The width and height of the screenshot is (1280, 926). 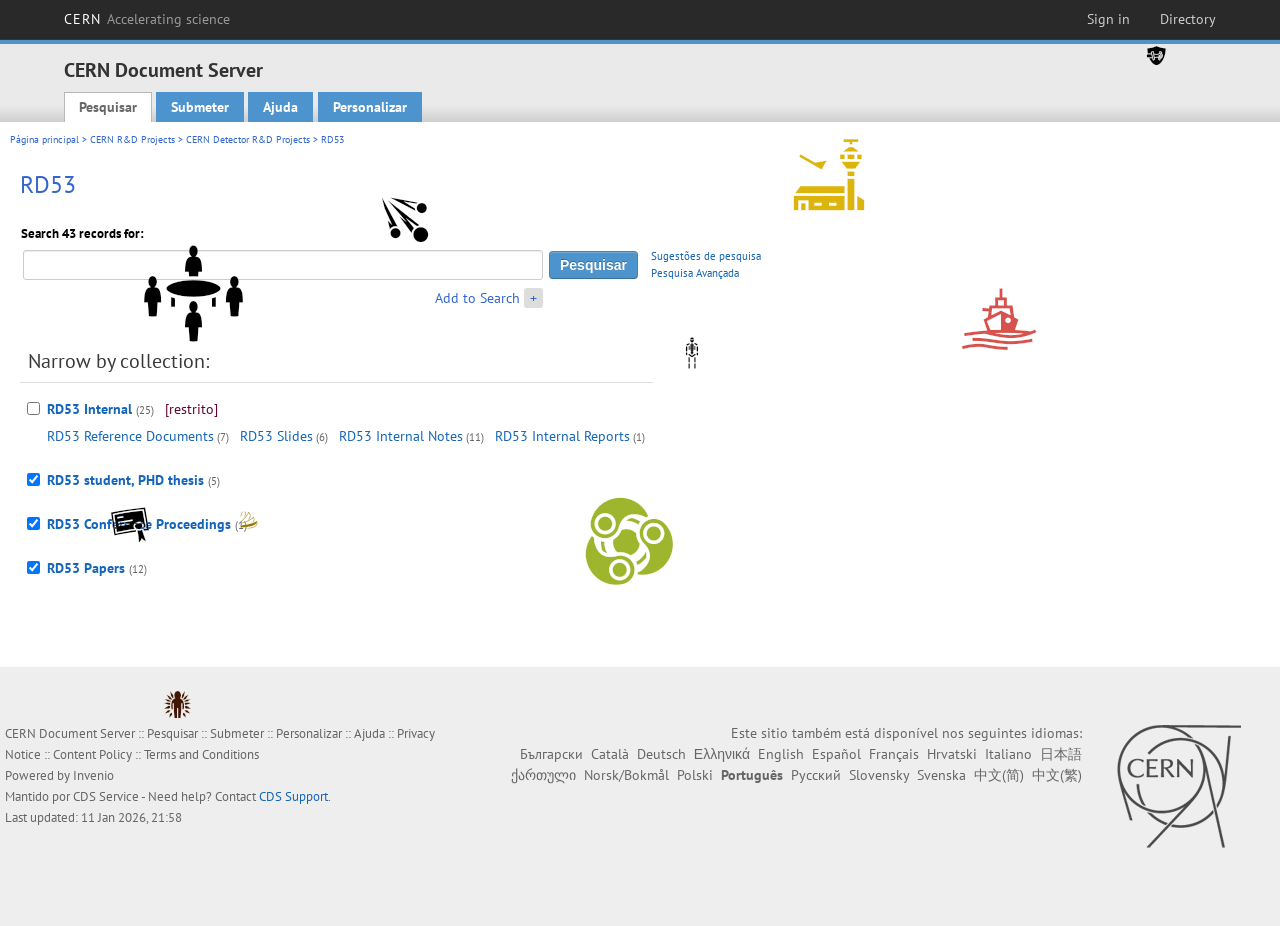 What do you see at coordinates (1001, 318) in the screenshot?
I see `select cruiser ship unit` at bounding box center [1001, 318].